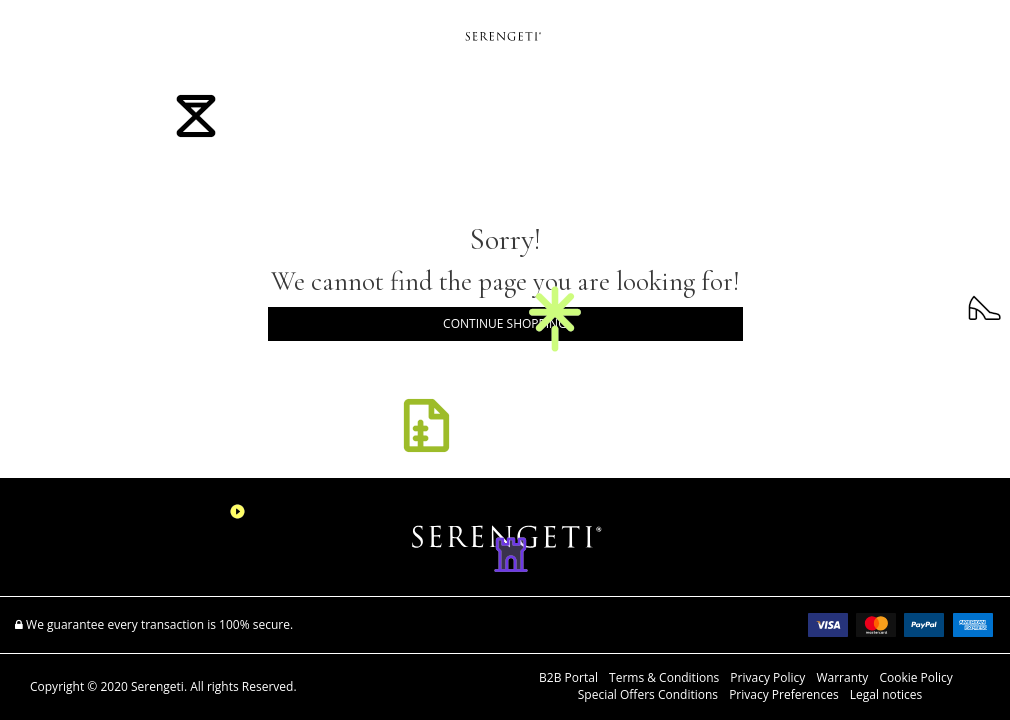 The image size is (1010, 720). I want to click on visit linktree profile, so click(555, 319).